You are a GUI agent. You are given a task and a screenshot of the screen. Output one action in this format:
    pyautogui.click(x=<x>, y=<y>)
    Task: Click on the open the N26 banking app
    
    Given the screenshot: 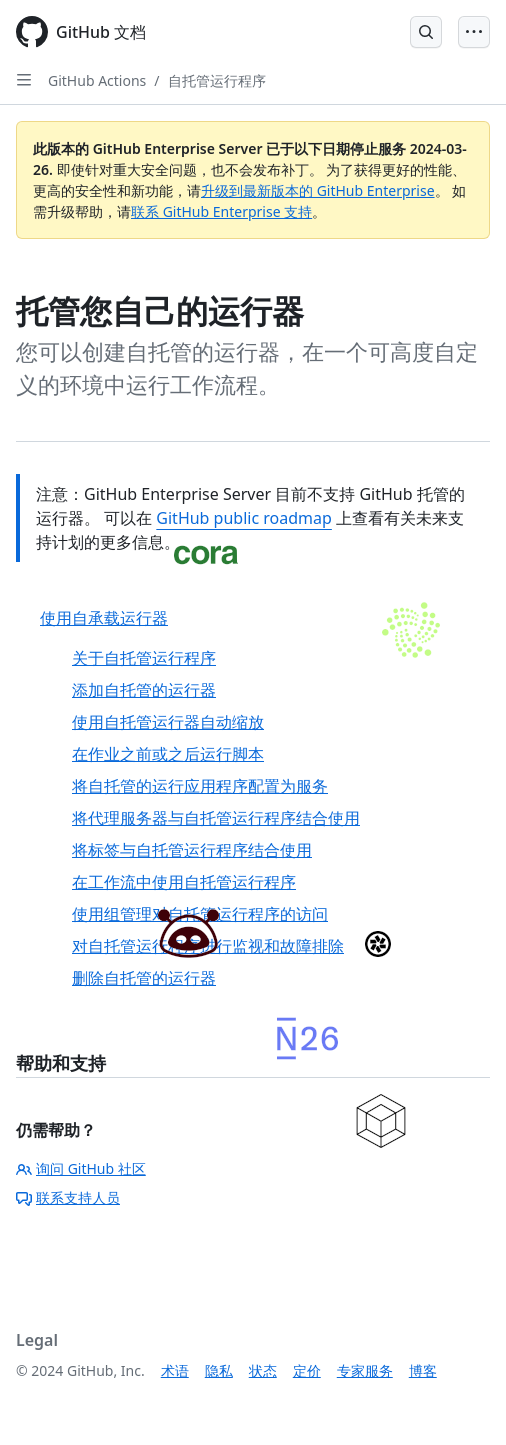 What is the action you would take?
    pyautogui.click(x=307, y=1038)
    